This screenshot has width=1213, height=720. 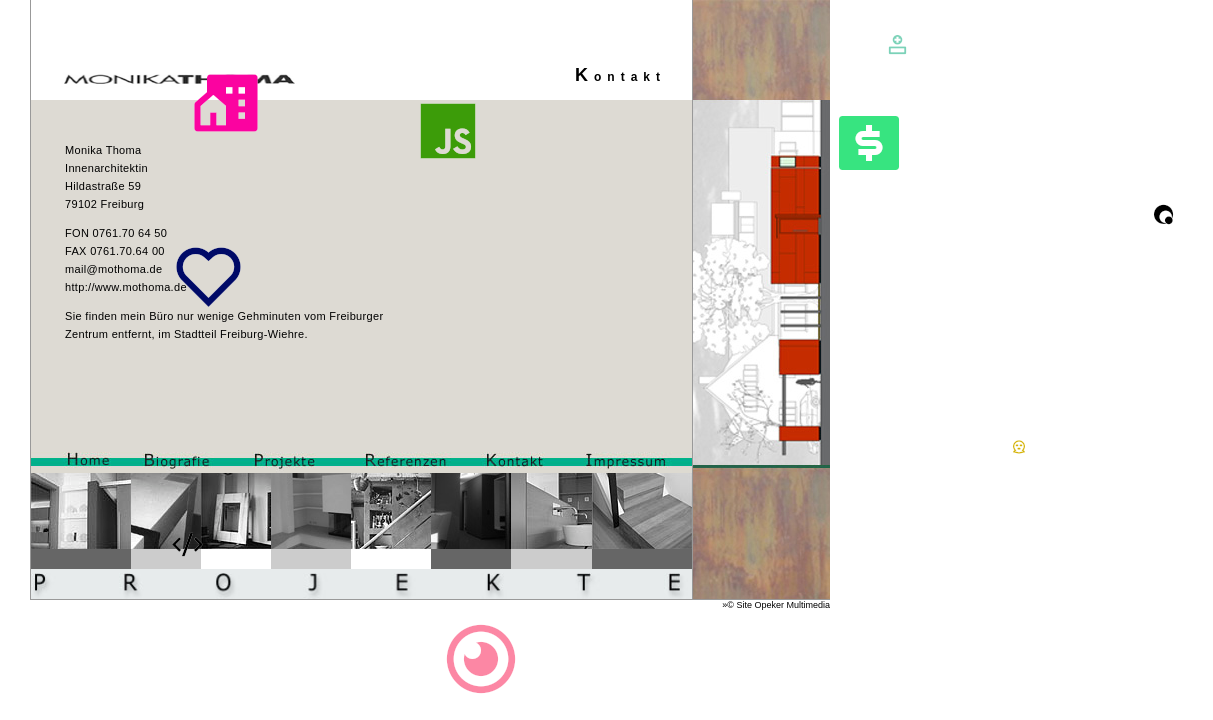 What do you see at coordinates (897, 45) in the screenshot?
I see `insert a new row above the current selection` at bounding box center [897, 45].